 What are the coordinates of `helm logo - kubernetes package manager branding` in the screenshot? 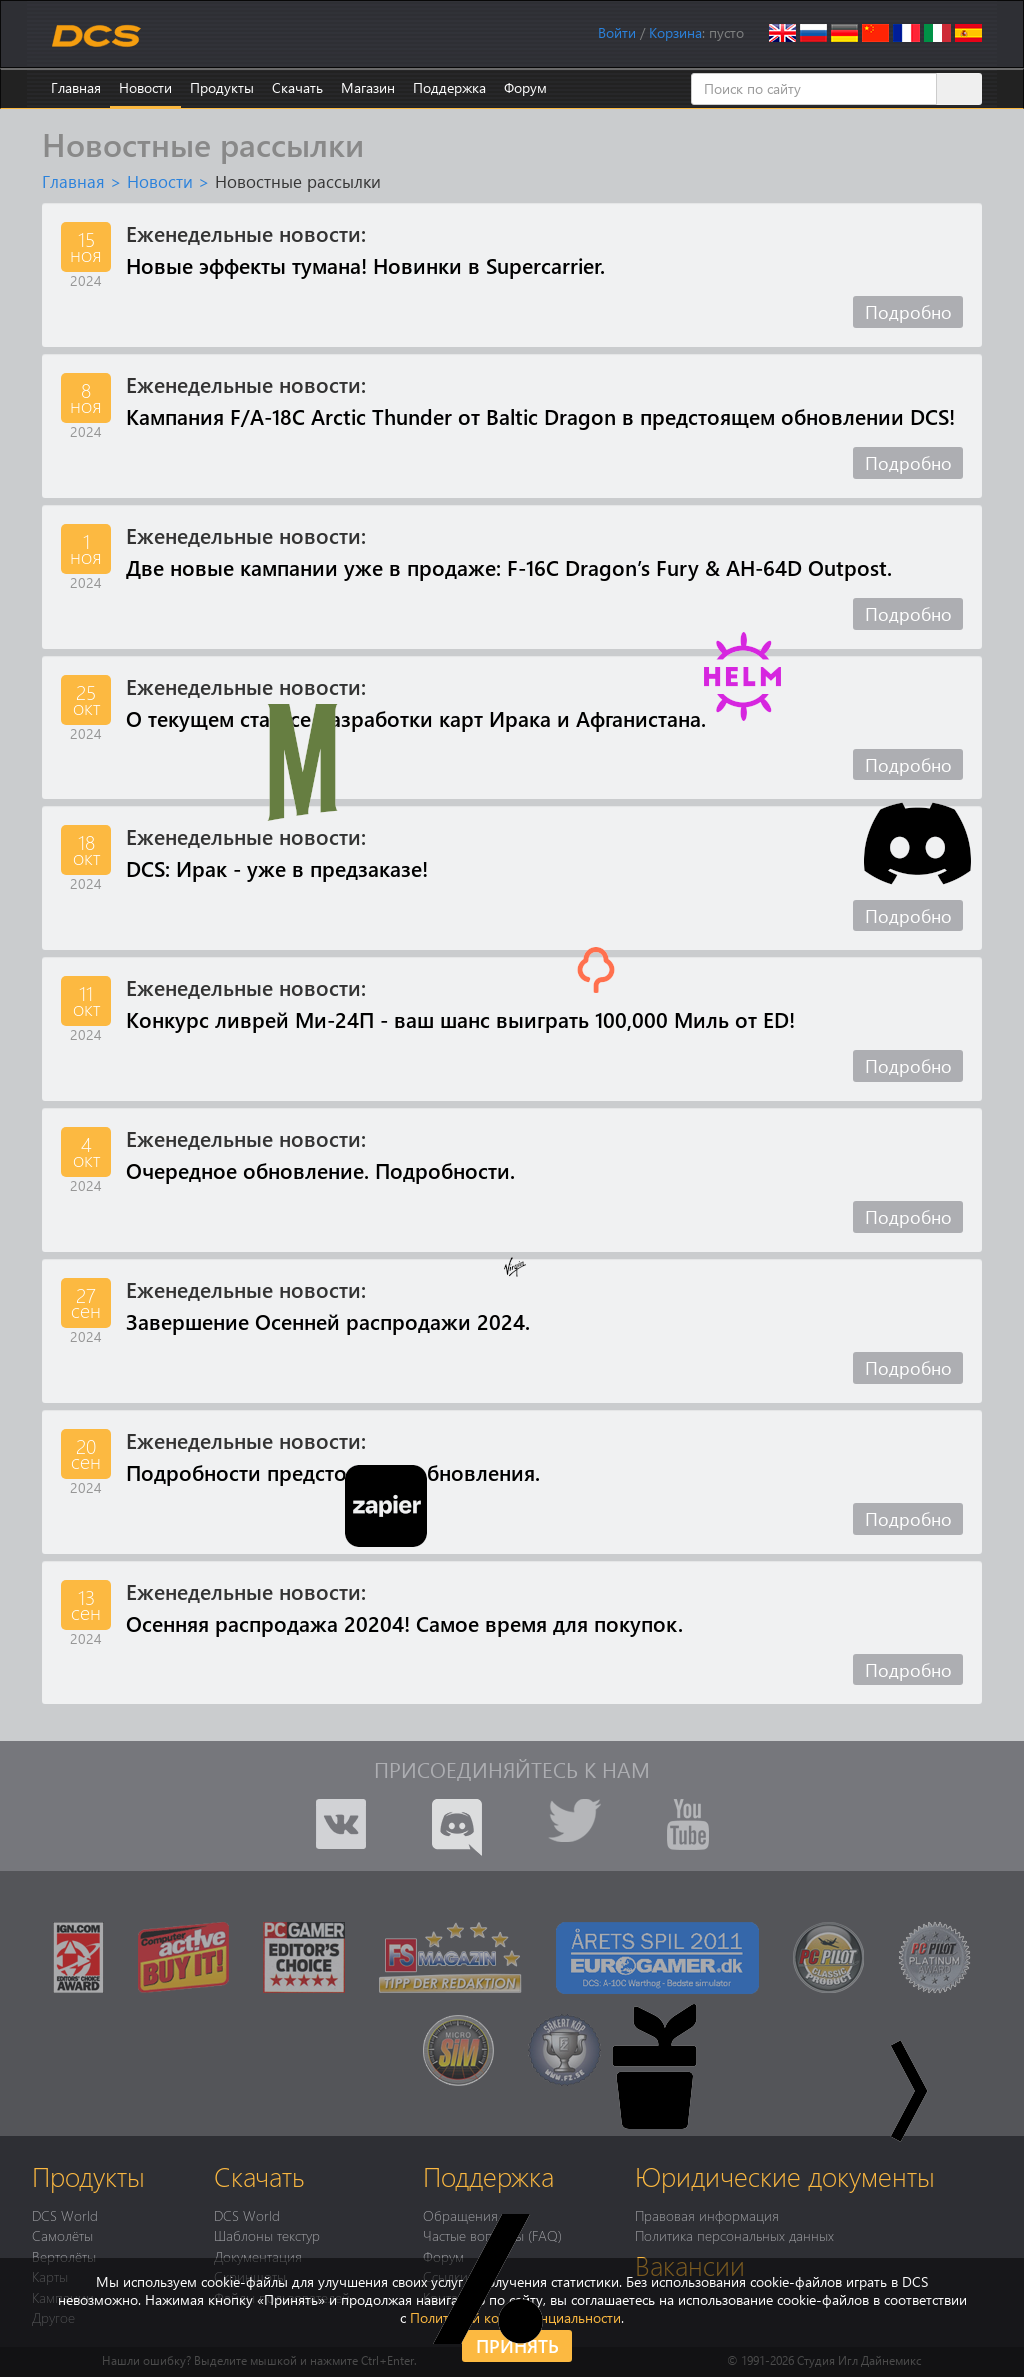 It's located at (742, 676).